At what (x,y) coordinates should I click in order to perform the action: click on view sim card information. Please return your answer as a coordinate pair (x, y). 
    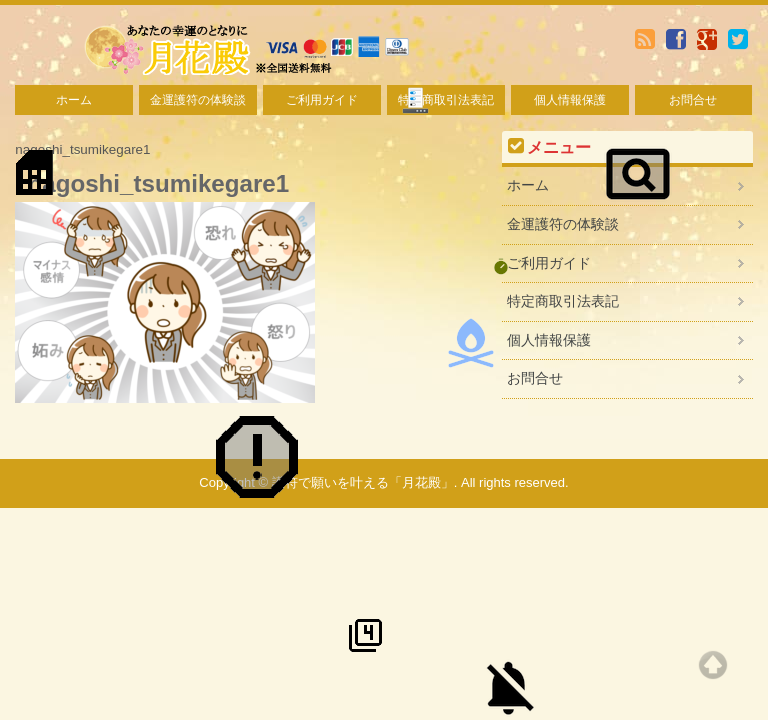
    Looking at the image, I should click on (34, 172).